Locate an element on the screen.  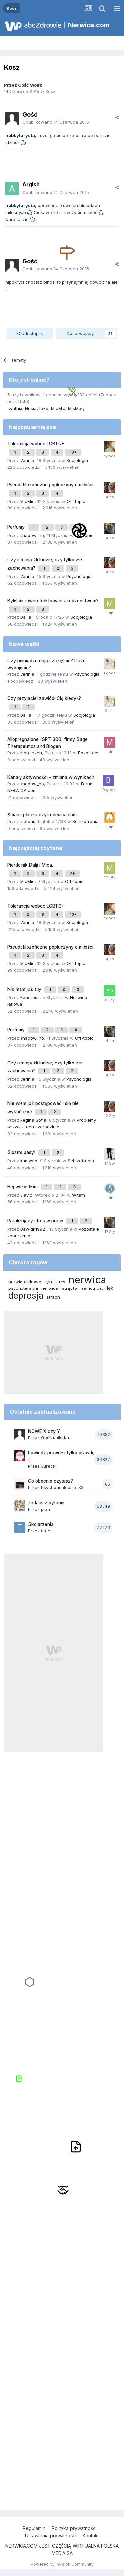
mute audio or disable sound is located at coordinates (72, 391).